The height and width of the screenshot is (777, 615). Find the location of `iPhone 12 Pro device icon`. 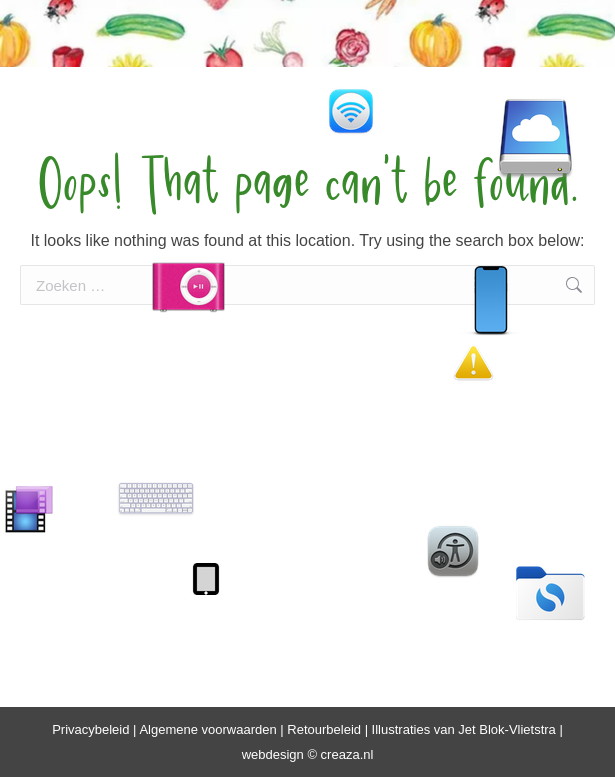

iPhone 12 Pro device icon is located at coordinates (491, 301).